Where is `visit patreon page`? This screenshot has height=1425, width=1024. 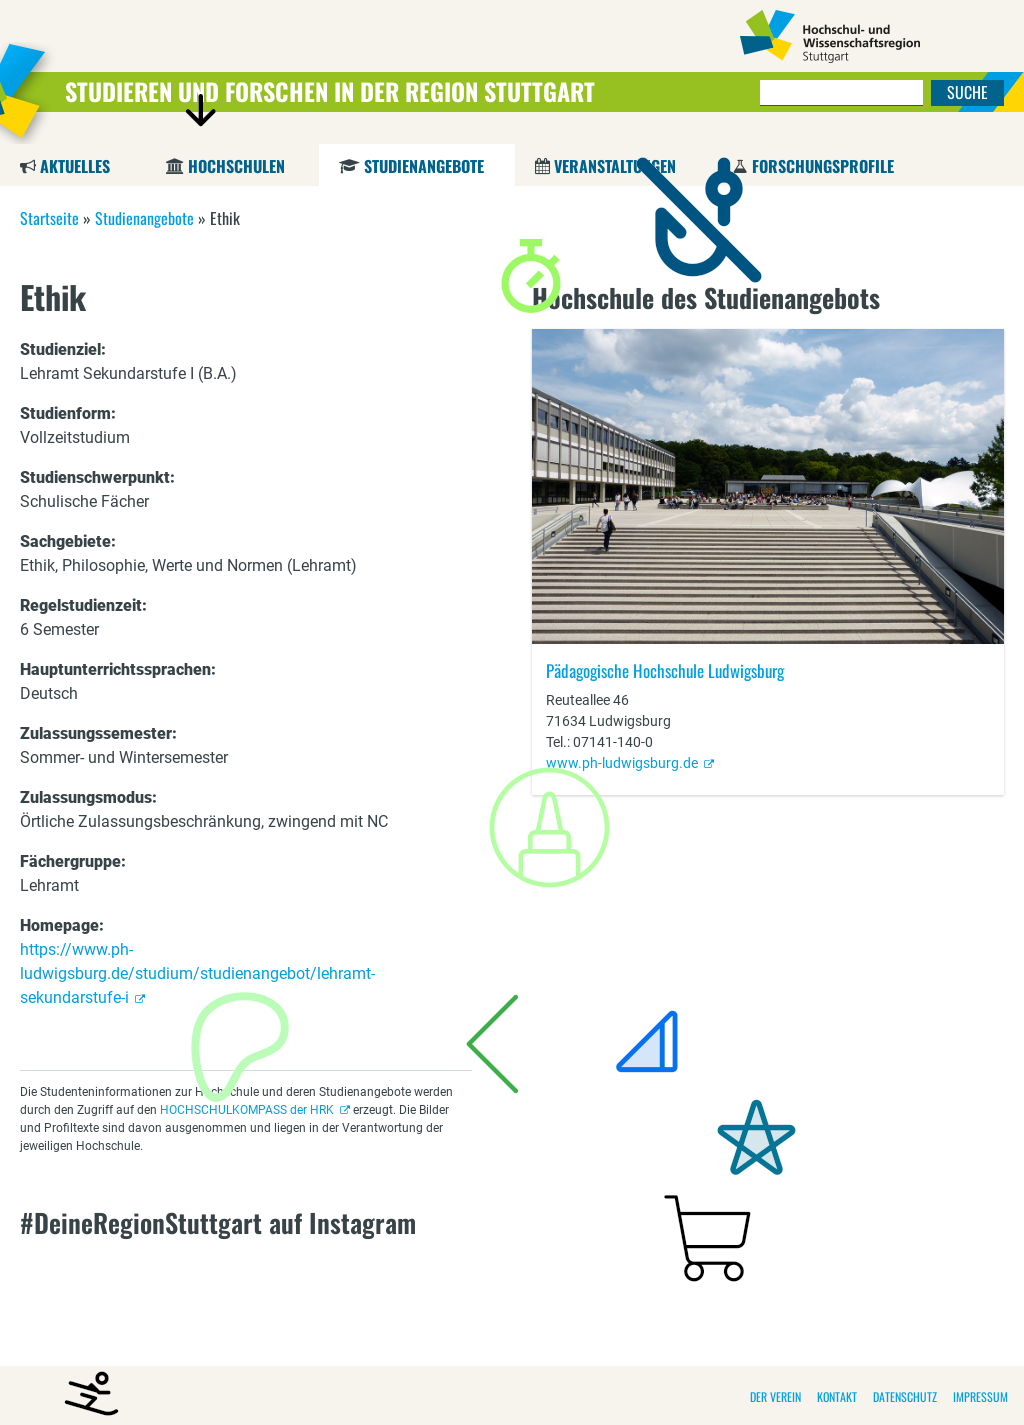
visit patreon page is located at coordinates (236, 1045).